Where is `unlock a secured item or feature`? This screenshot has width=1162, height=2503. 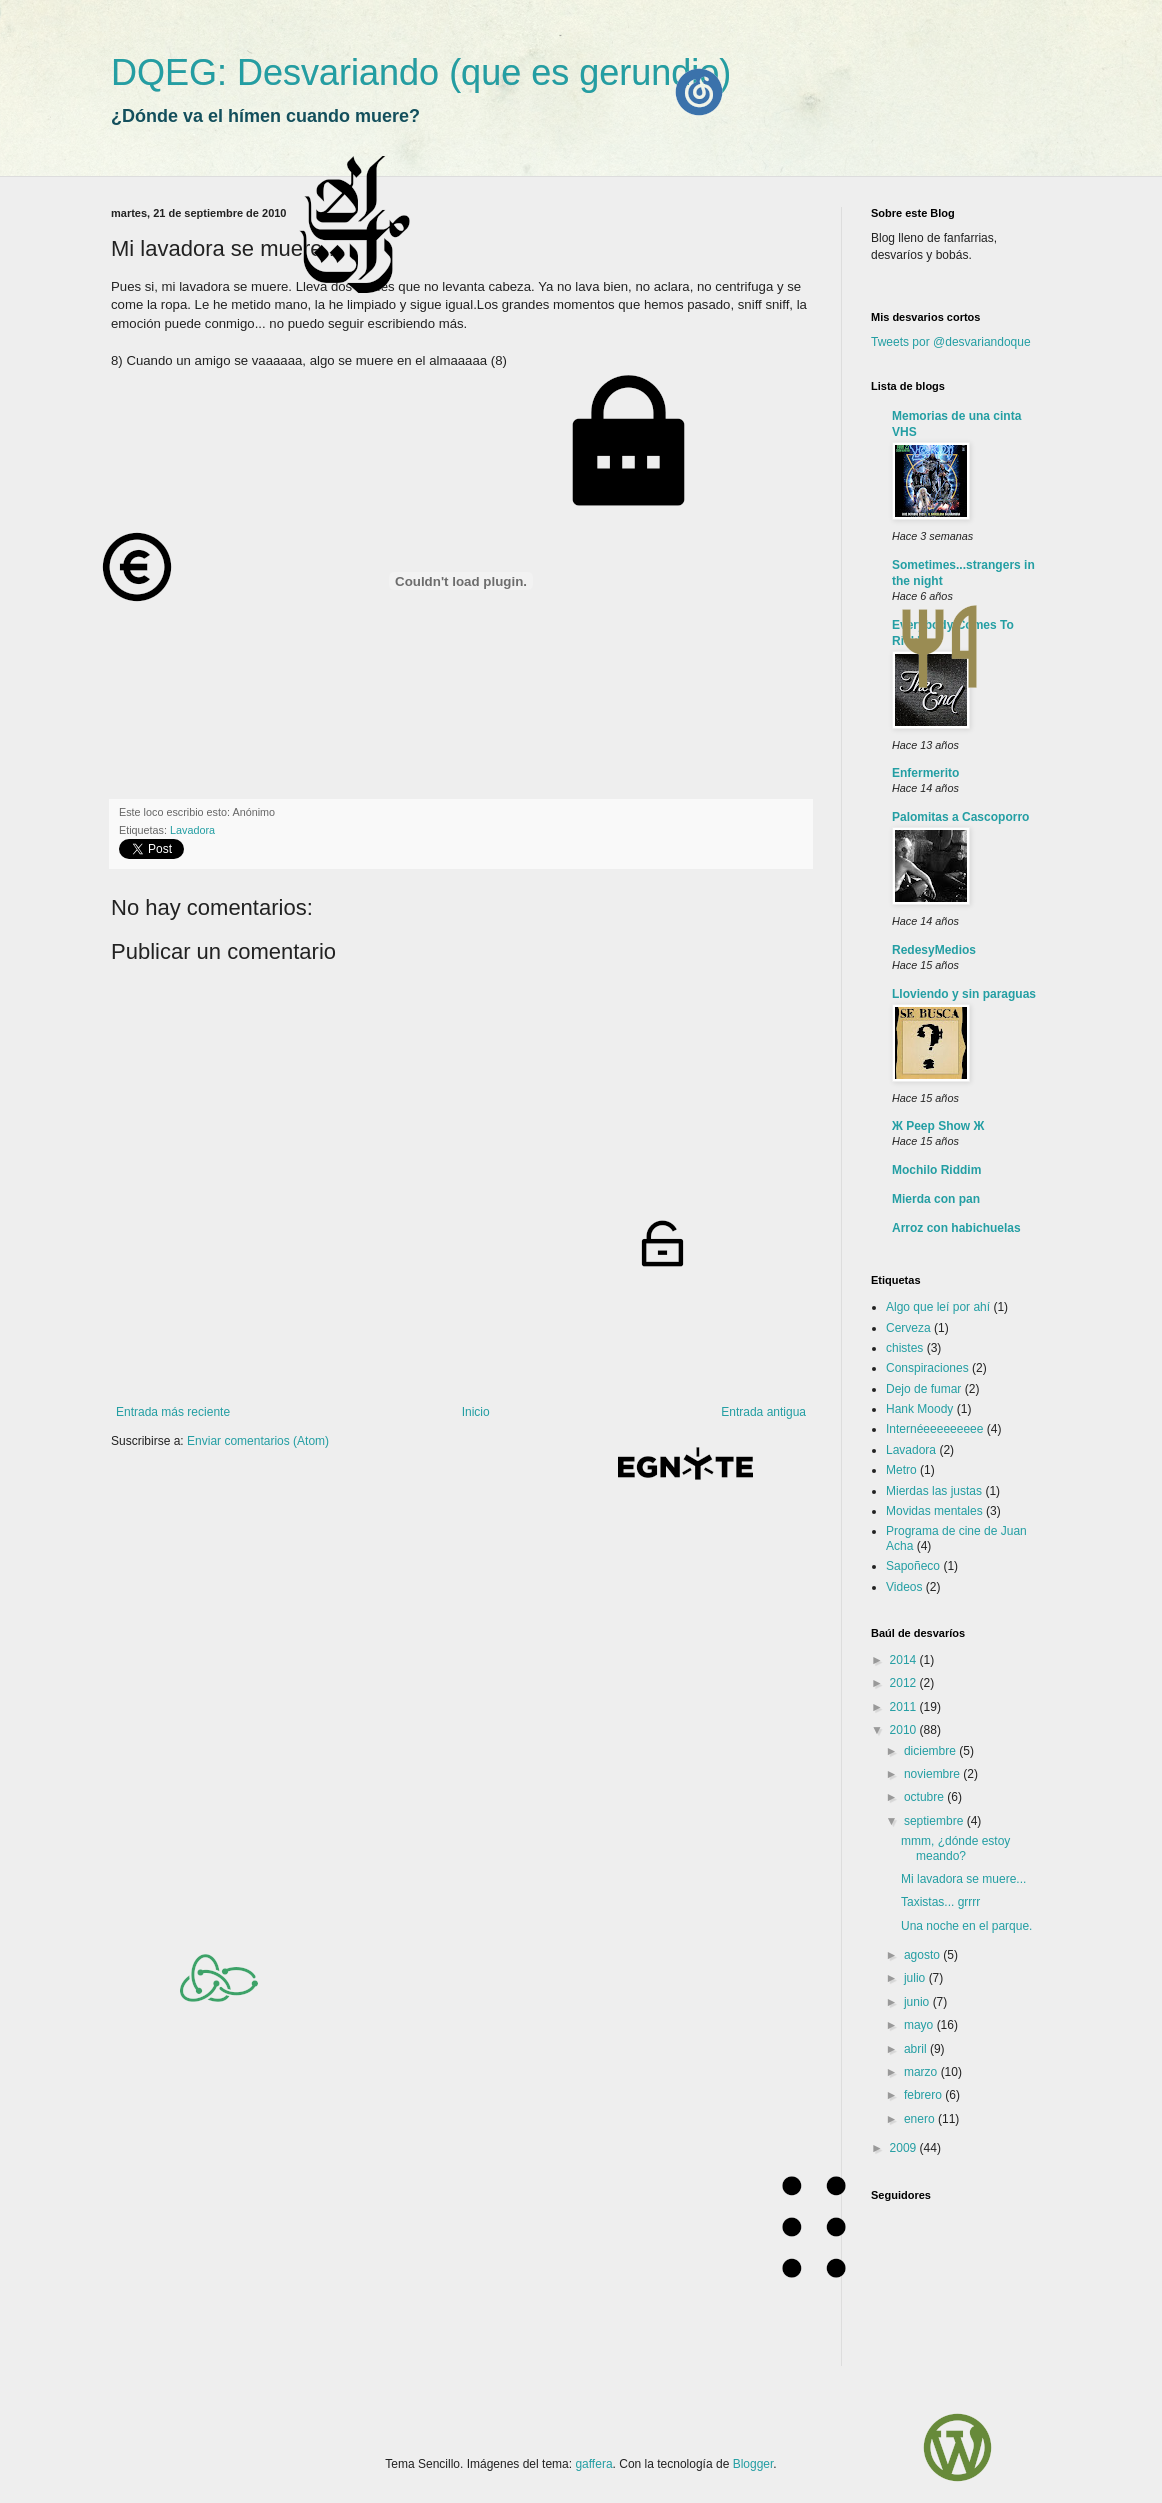 unlock a secured item or feature is located at coordinates (662, 1243).